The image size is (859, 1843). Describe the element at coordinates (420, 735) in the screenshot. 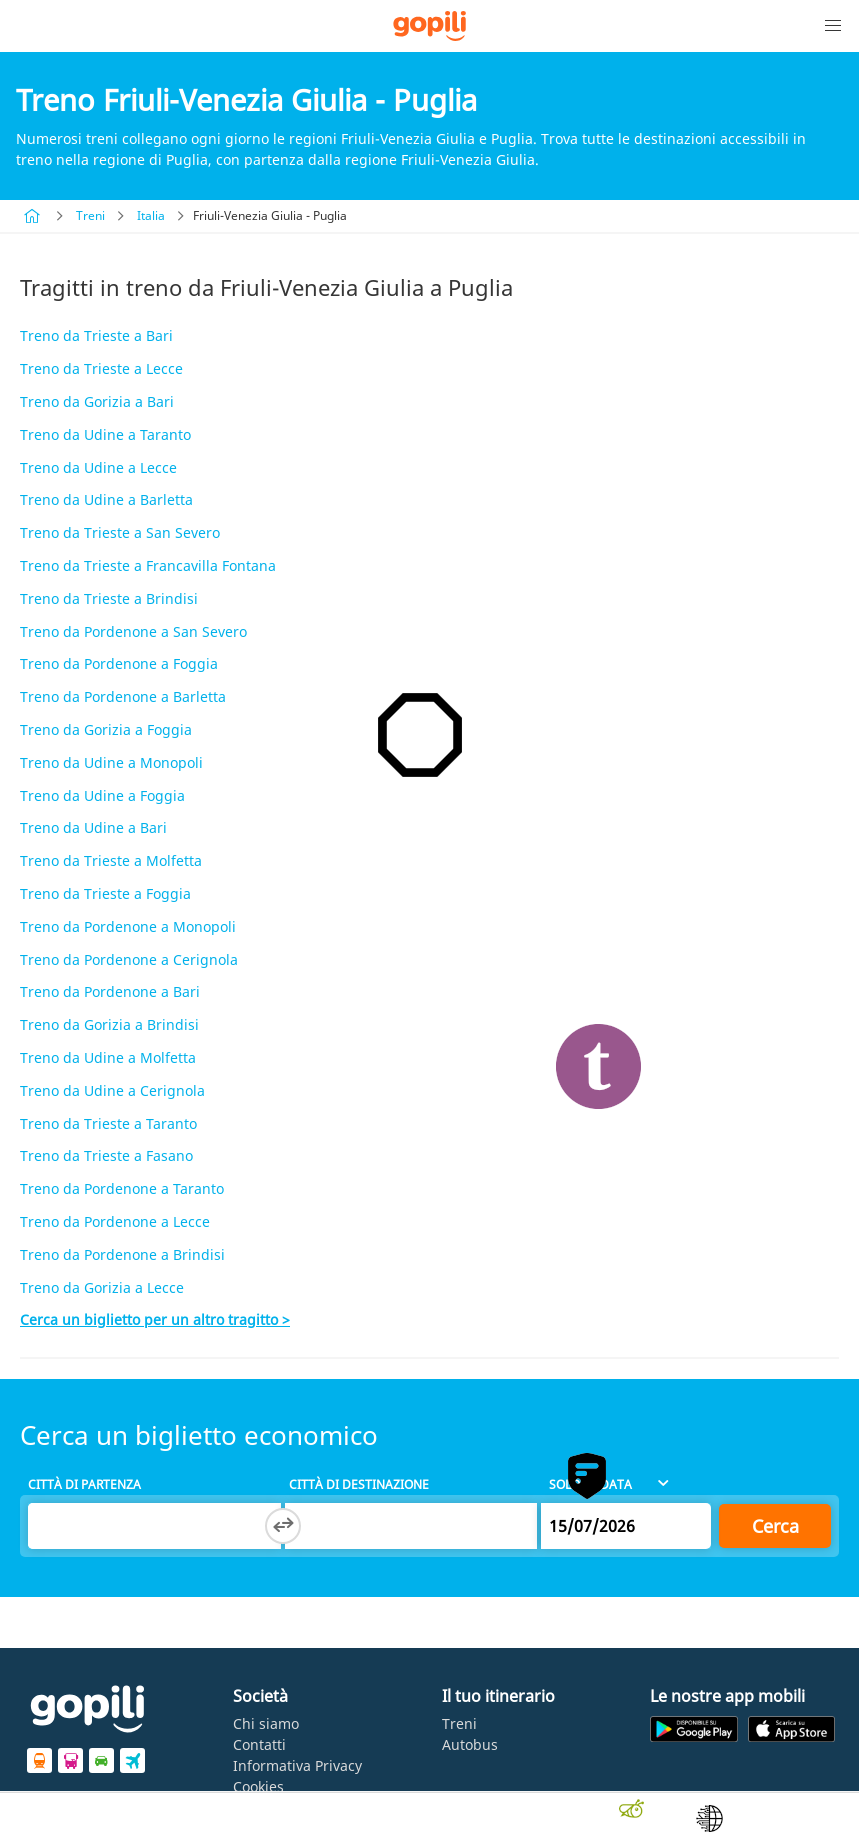

I see `select octagon shape tool` at that location.